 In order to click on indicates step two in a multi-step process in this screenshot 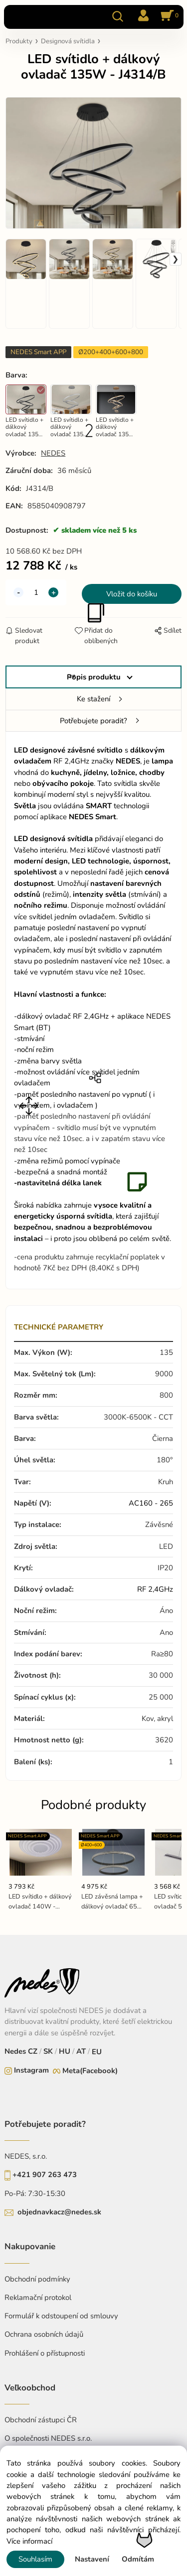, I will do `click(89, 430)`.